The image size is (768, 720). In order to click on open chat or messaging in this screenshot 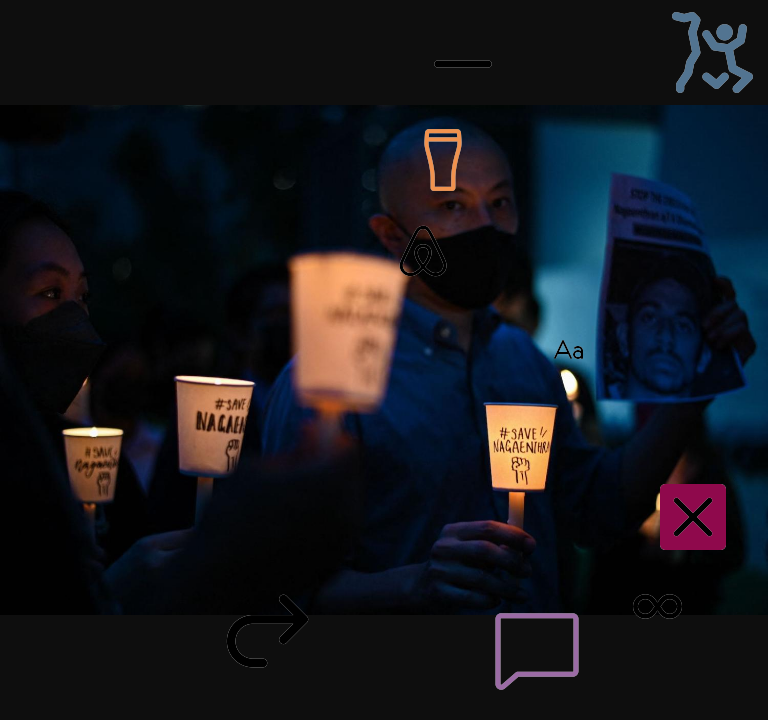, I will do `click(537, 645)`.